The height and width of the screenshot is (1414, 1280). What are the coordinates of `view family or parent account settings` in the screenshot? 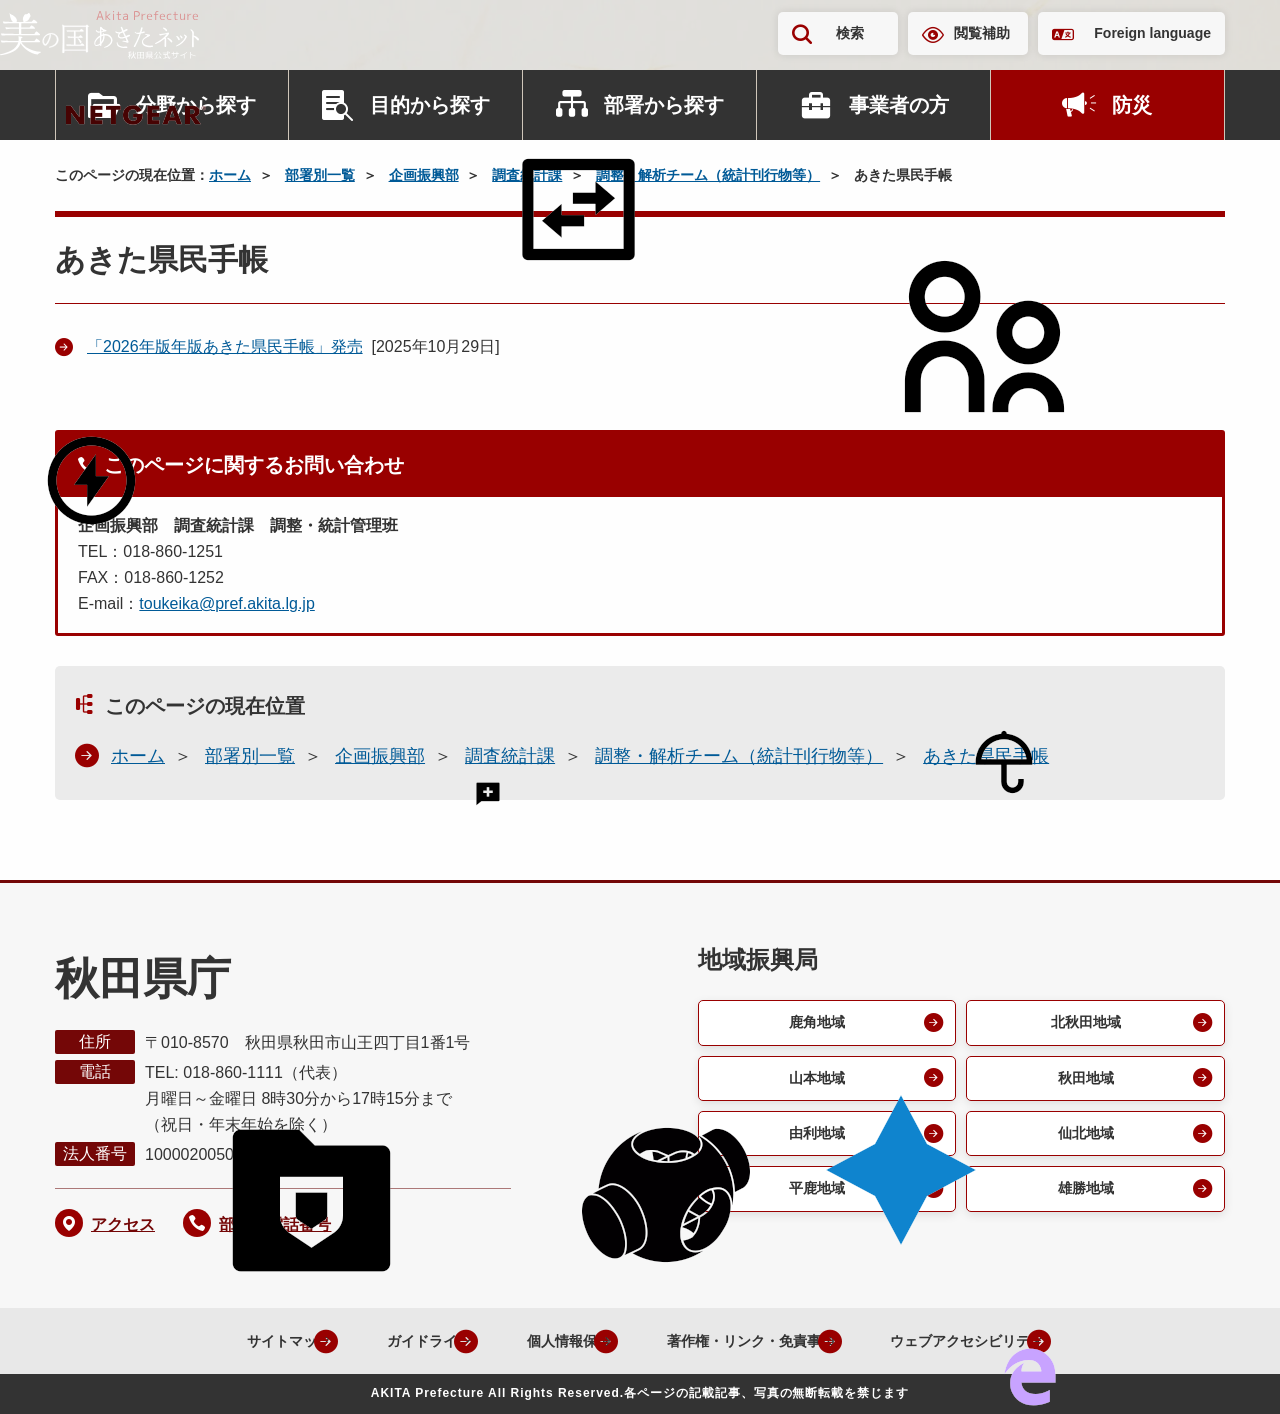 It's located at (984, 340).